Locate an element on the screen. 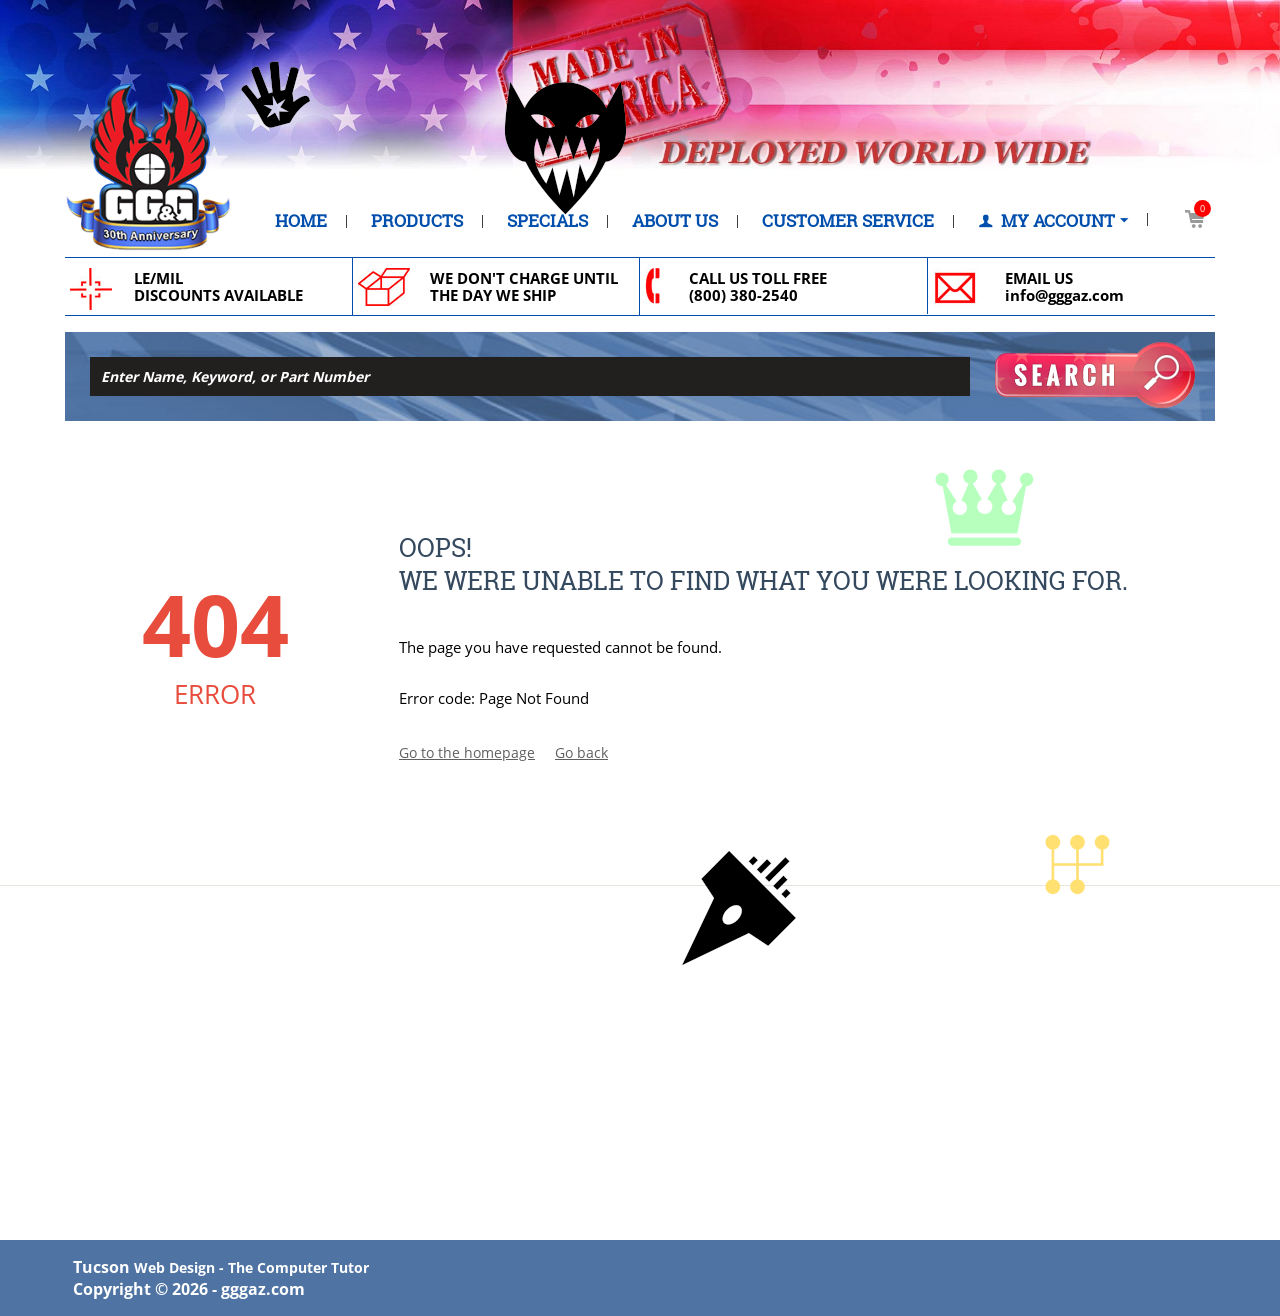 This screenshot has height=1316, width=1280. activate magic or special ability is located at coordinates (276, 96).